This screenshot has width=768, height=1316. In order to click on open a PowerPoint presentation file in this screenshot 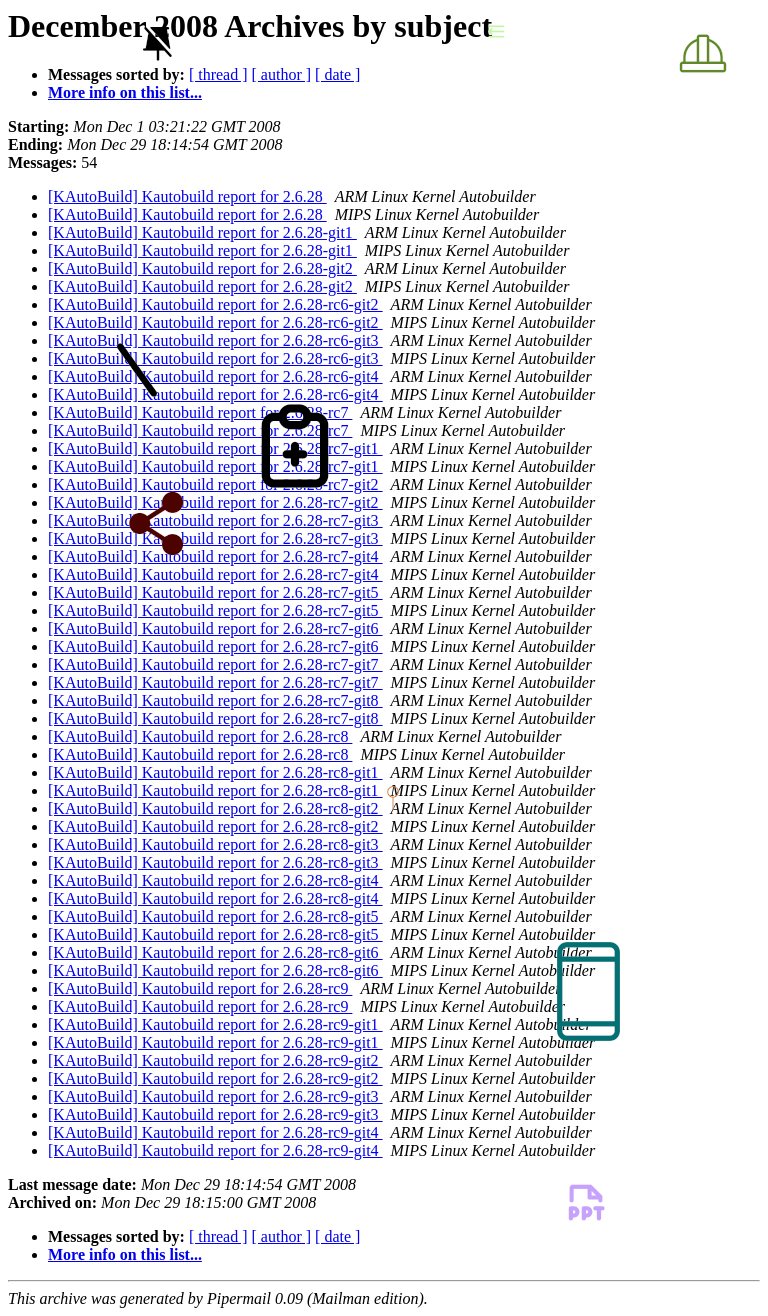, I will do `click(586, 1204)`.